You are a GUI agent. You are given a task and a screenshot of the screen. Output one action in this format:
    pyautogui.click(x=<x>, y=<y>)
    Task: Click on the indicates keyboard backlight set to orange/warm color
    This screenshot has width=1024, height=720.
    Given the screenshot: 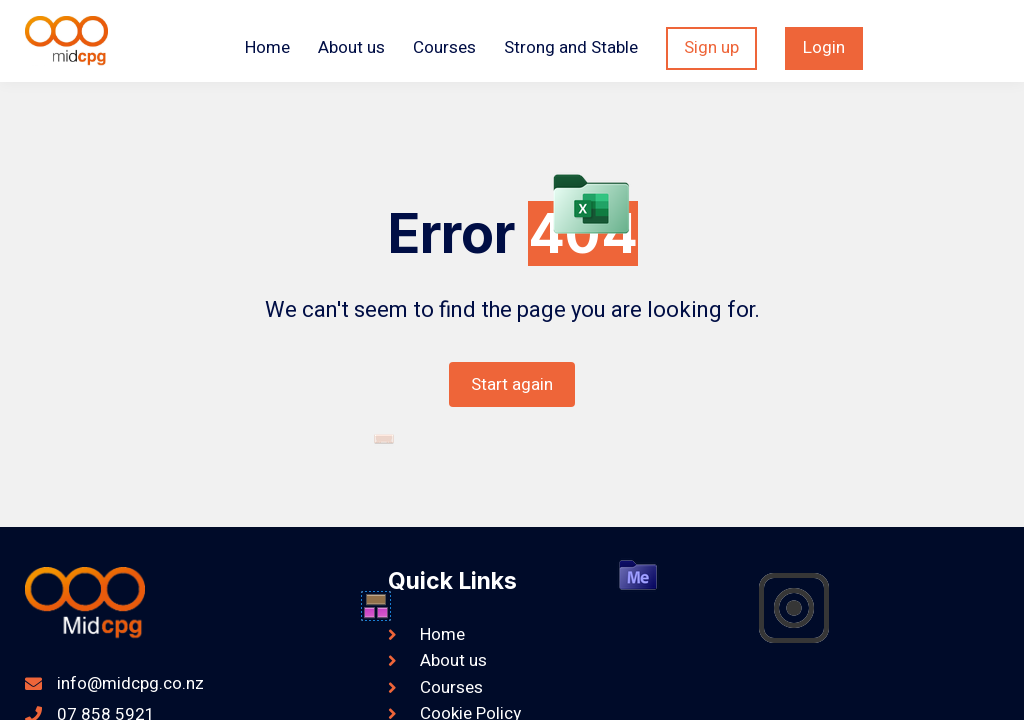 What is the action you would take?
    pyautogui.click(x=384, y=439)
    